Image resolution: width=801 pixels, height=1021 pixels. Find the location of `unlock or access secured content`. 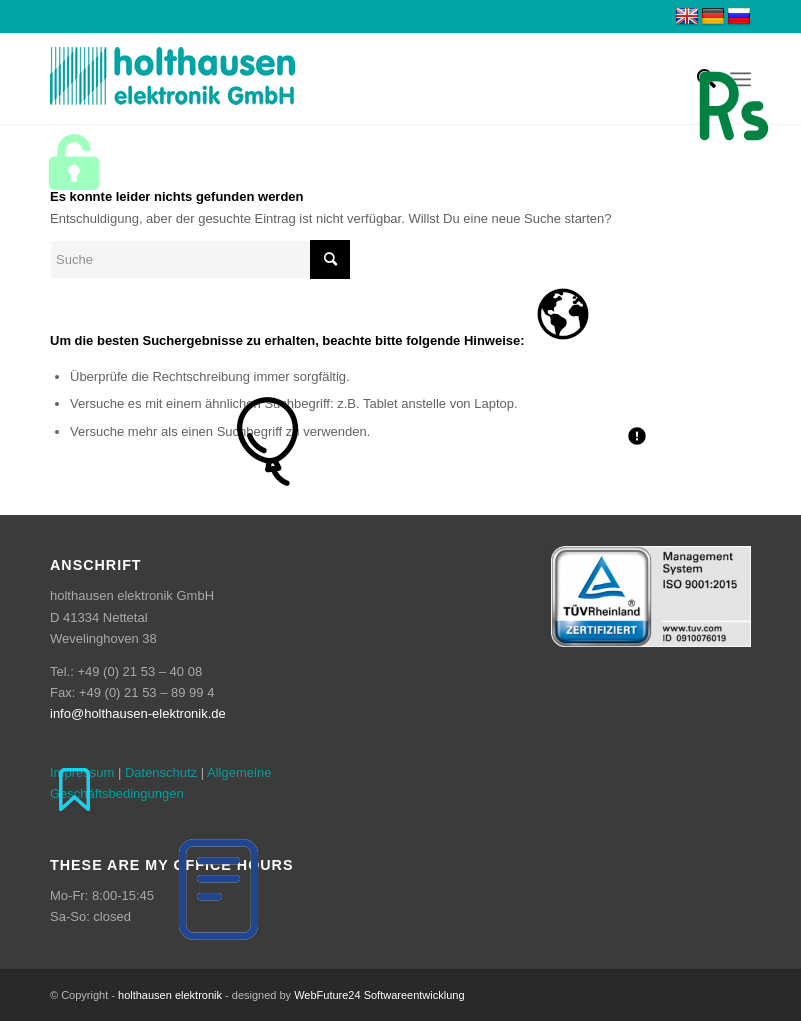

unlock or access secured content is located at coordinates (74, 162).